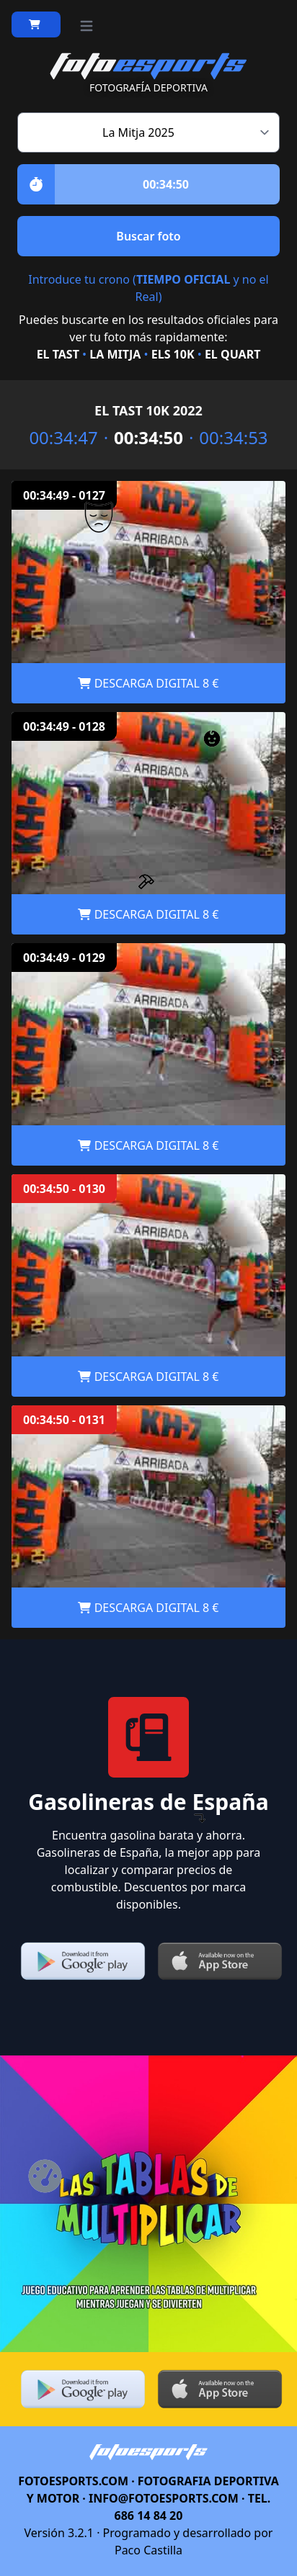  I want to click on view performance or speed metrics, so click(45, 2176).